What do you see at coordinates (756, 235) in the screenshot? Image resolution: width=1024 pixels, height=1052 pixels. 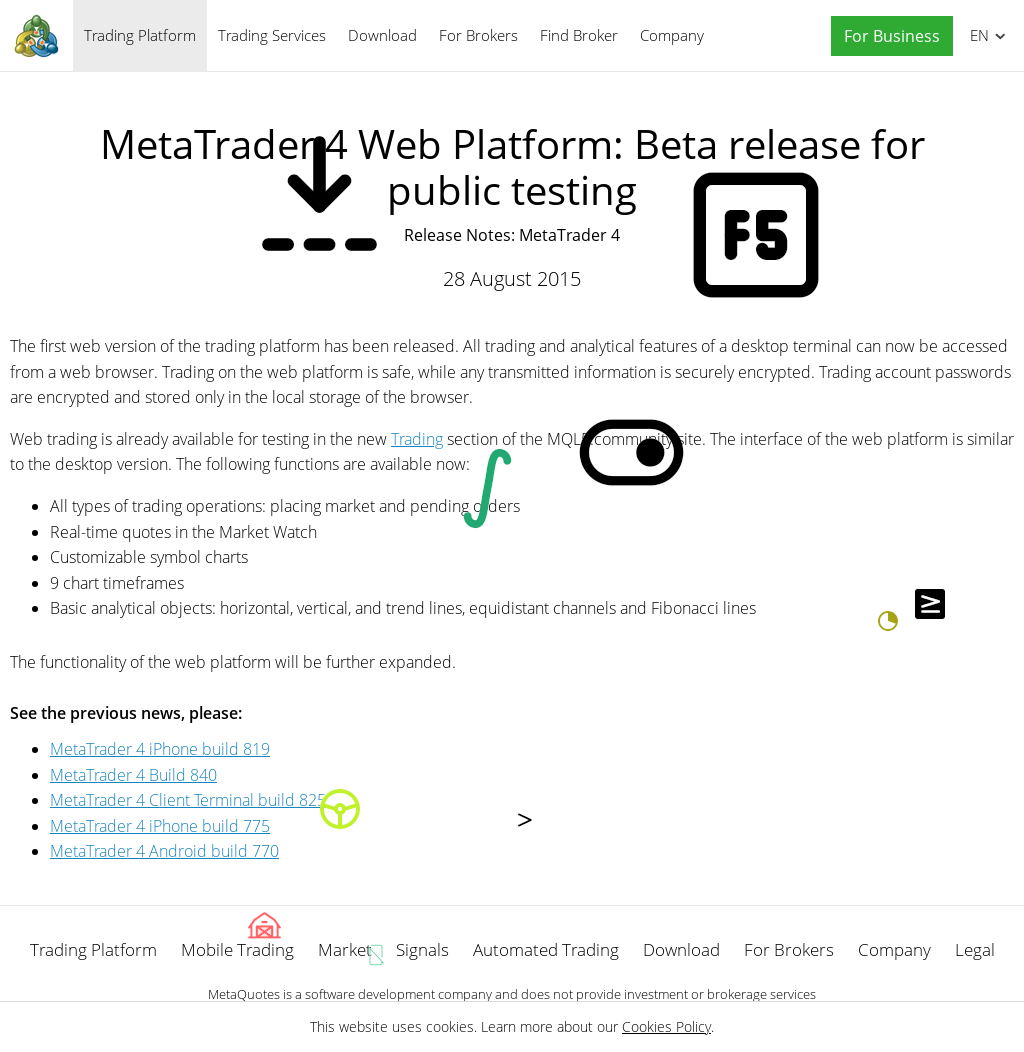 I see `refresh or reload the current page` at bounding box center [756, 235].